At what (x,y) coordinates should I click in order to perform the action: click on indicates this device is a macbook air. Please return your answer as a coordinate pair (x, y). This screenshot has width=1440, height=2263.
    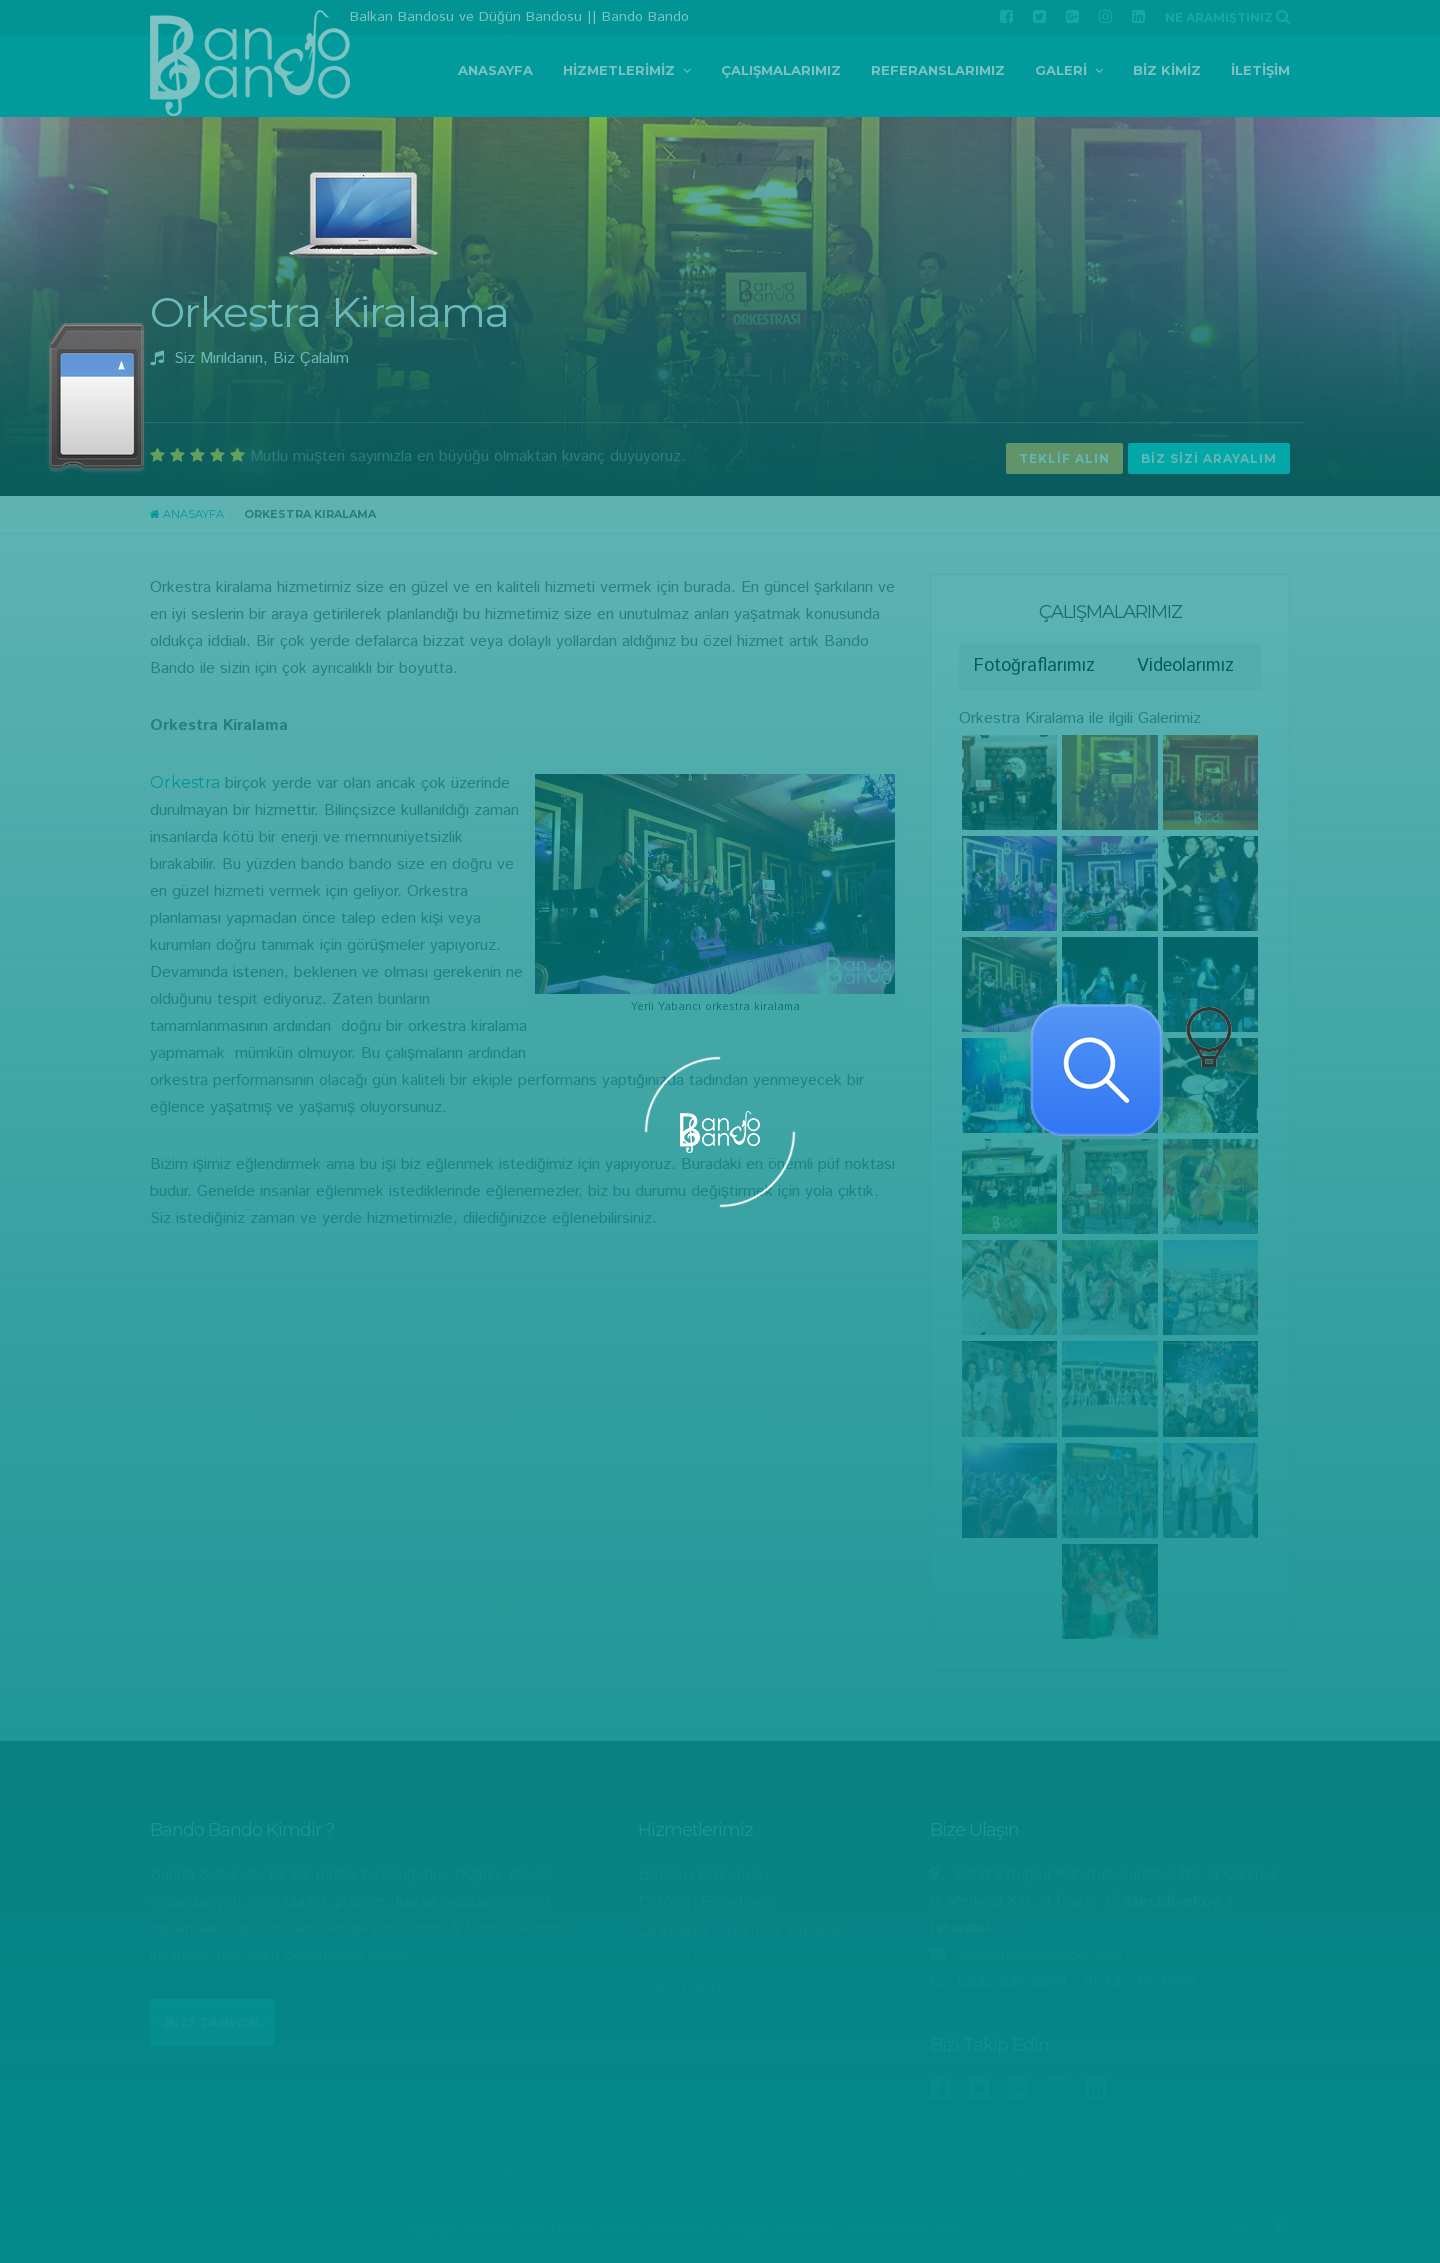
    Looking at the image, I should click on (363, 206).